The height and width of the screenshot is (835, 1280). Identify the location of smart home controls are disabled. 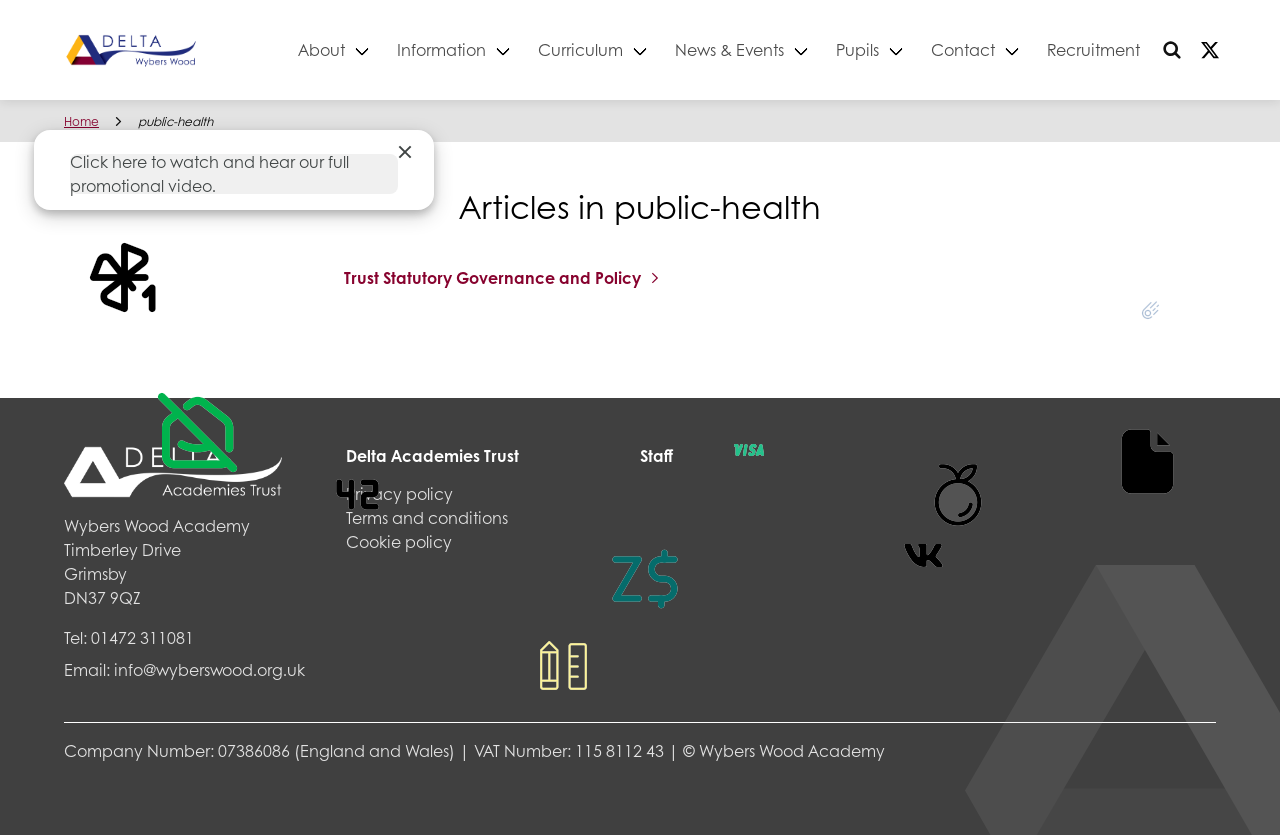
(197, 432).